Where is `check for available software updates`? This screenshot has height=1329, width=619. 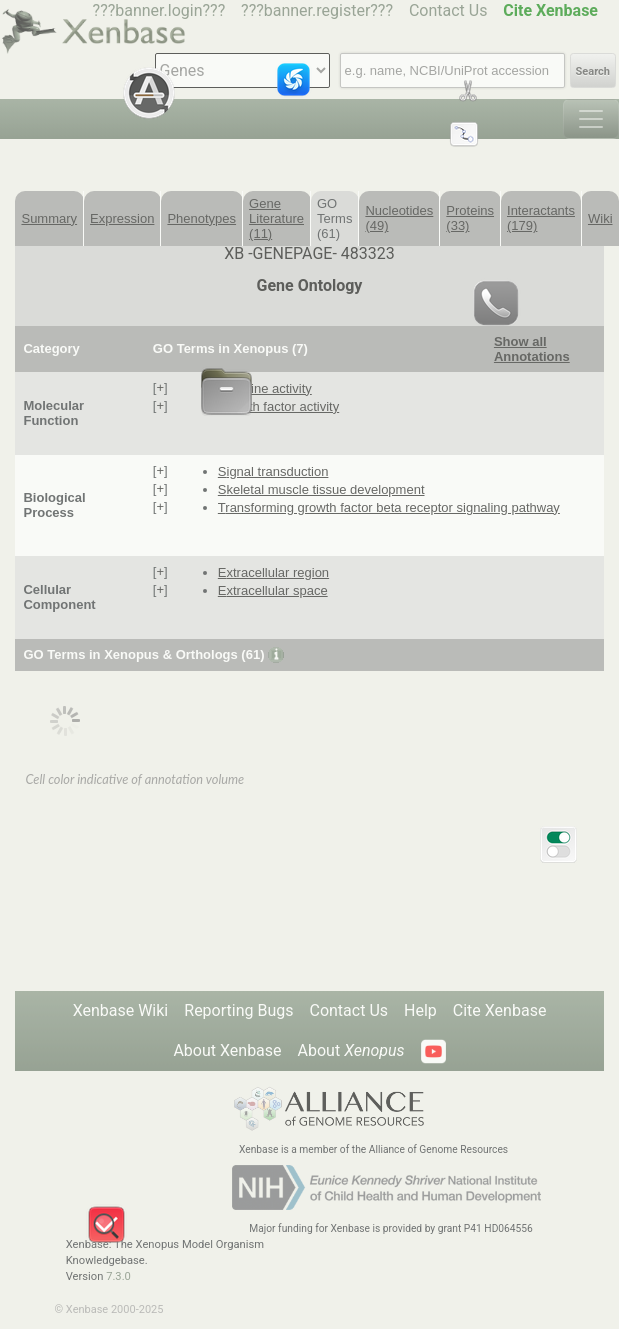
check for available software updates is located at coordinates (149, 93).